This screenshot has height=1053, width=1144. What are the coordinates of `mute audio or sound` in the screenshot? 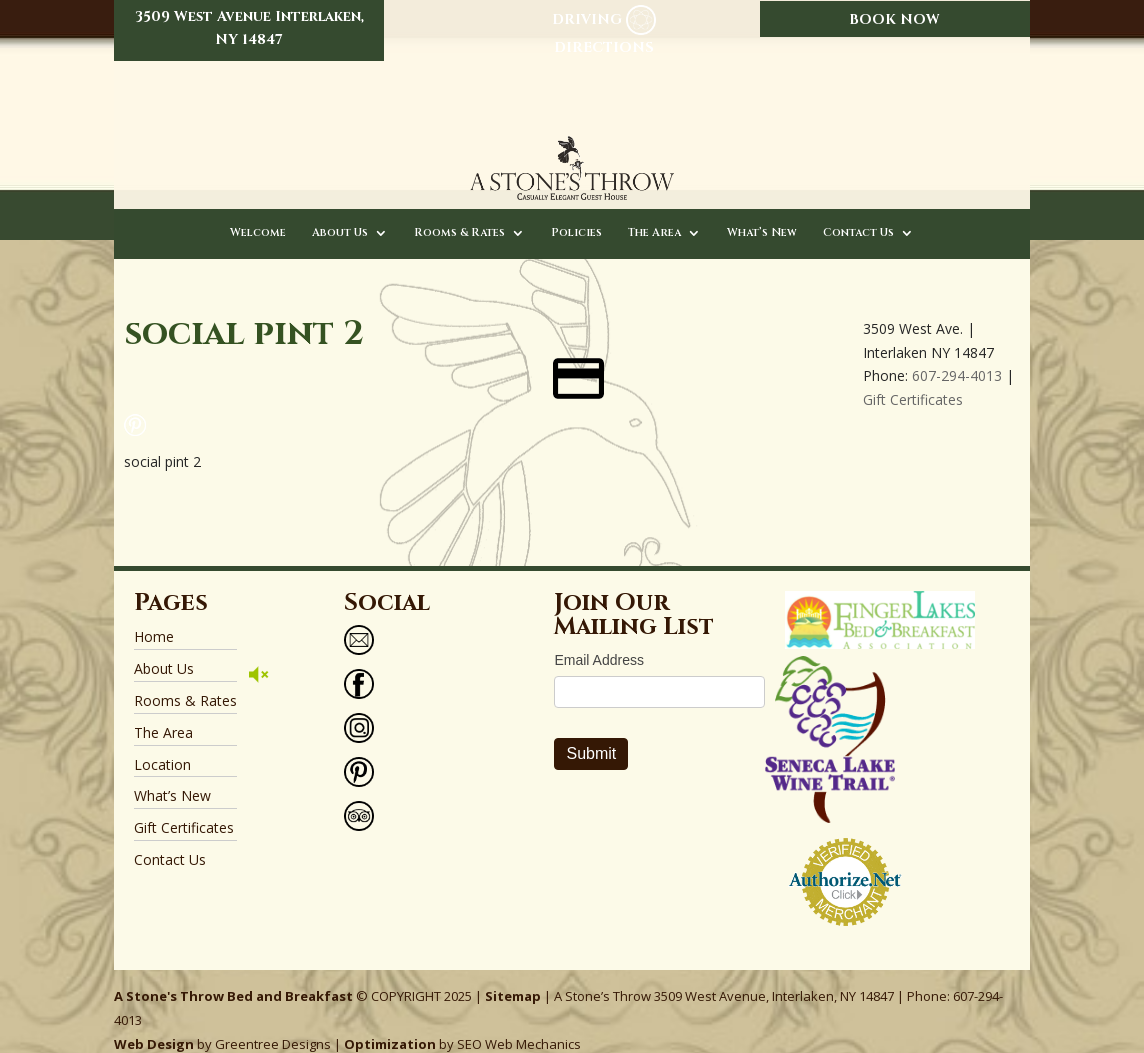 It's located at (259, 674).